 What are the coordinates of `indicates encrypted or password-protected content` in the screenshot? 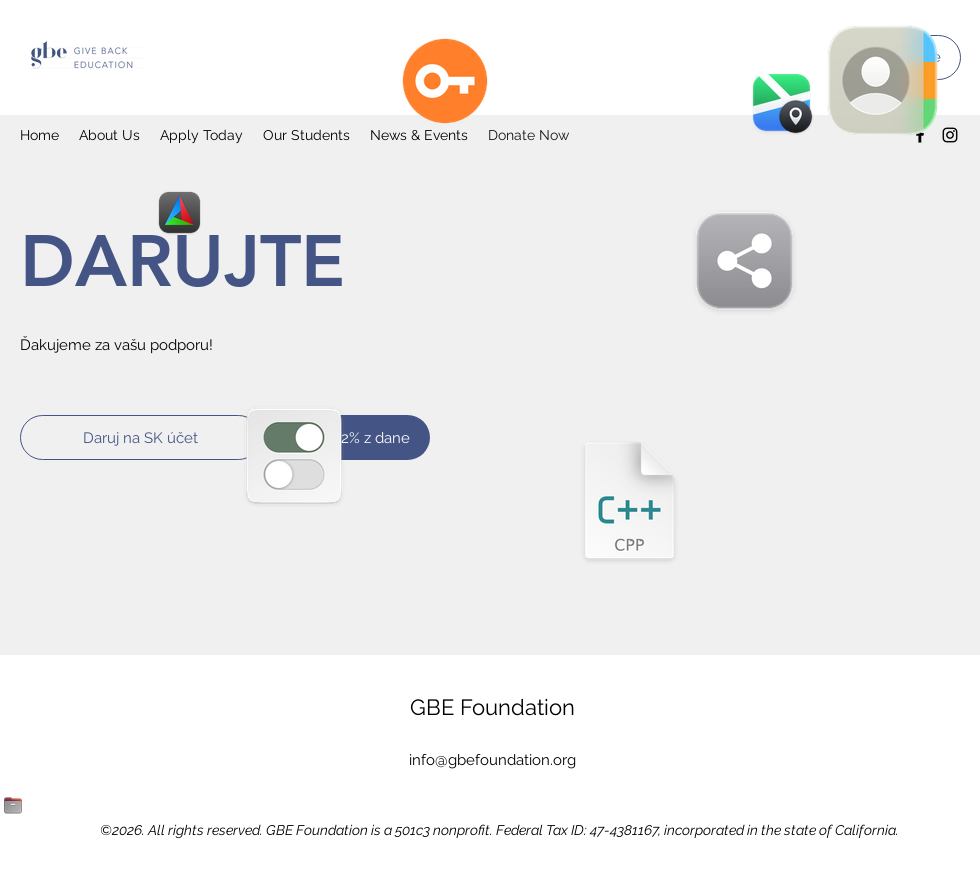 It's located at (445, 81).